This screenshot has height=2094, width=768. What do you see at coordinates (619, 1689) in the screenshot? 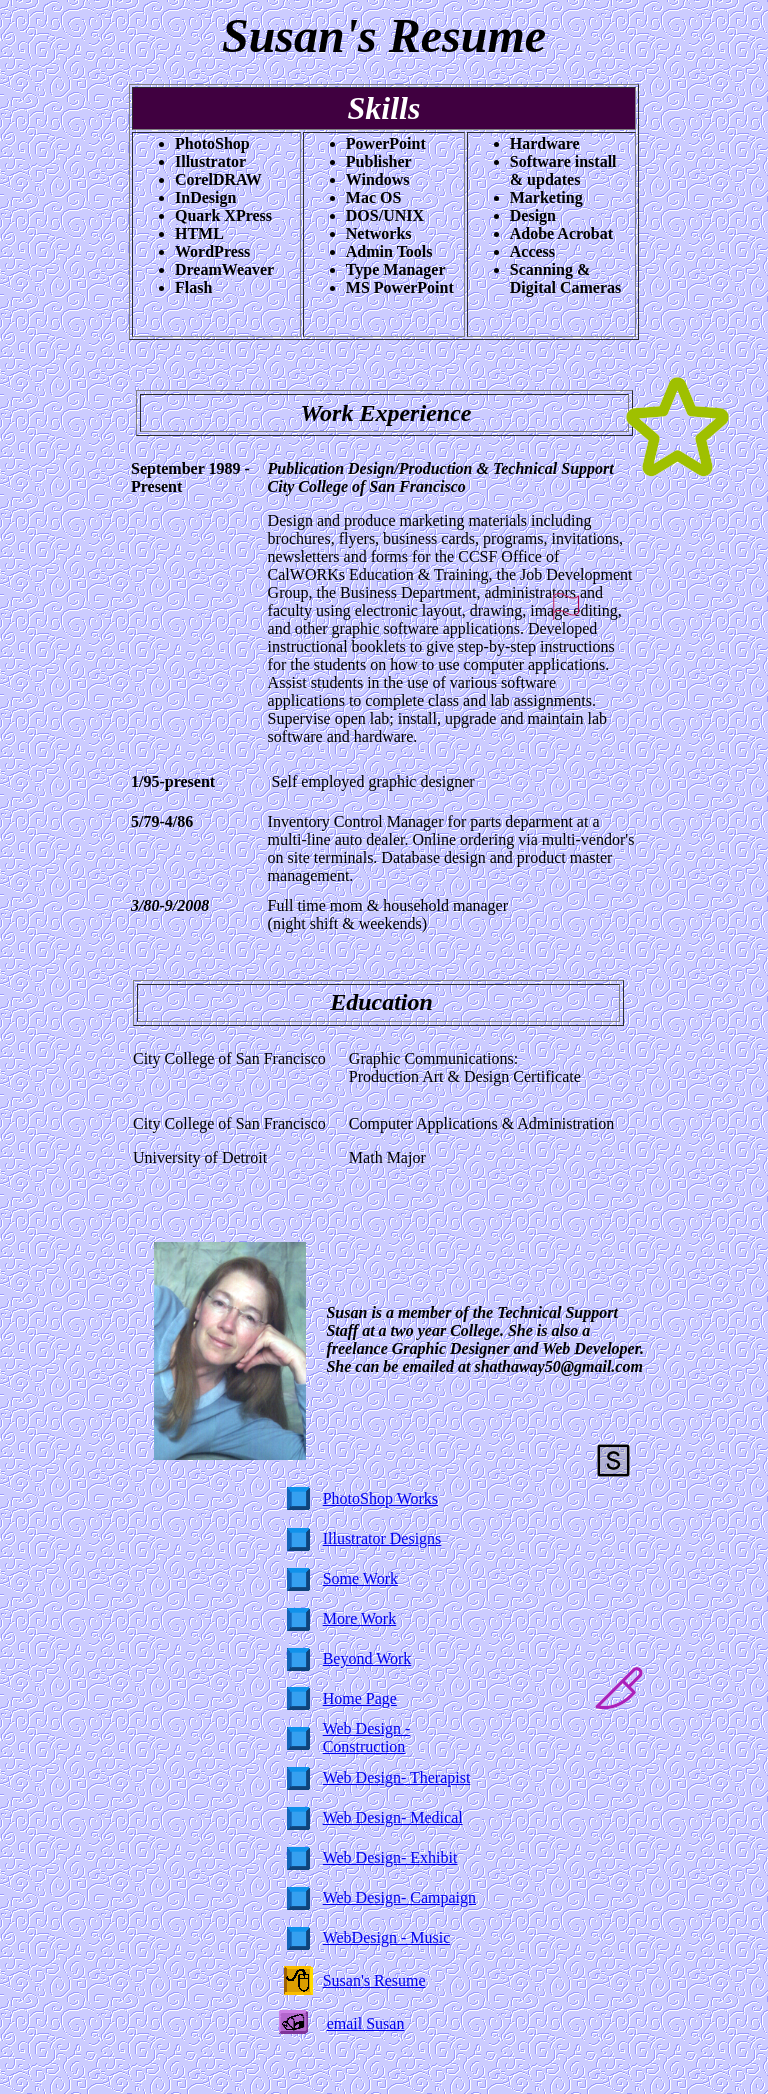
I see `access cutting or slicing tools` at bounding box center [619, 1689].